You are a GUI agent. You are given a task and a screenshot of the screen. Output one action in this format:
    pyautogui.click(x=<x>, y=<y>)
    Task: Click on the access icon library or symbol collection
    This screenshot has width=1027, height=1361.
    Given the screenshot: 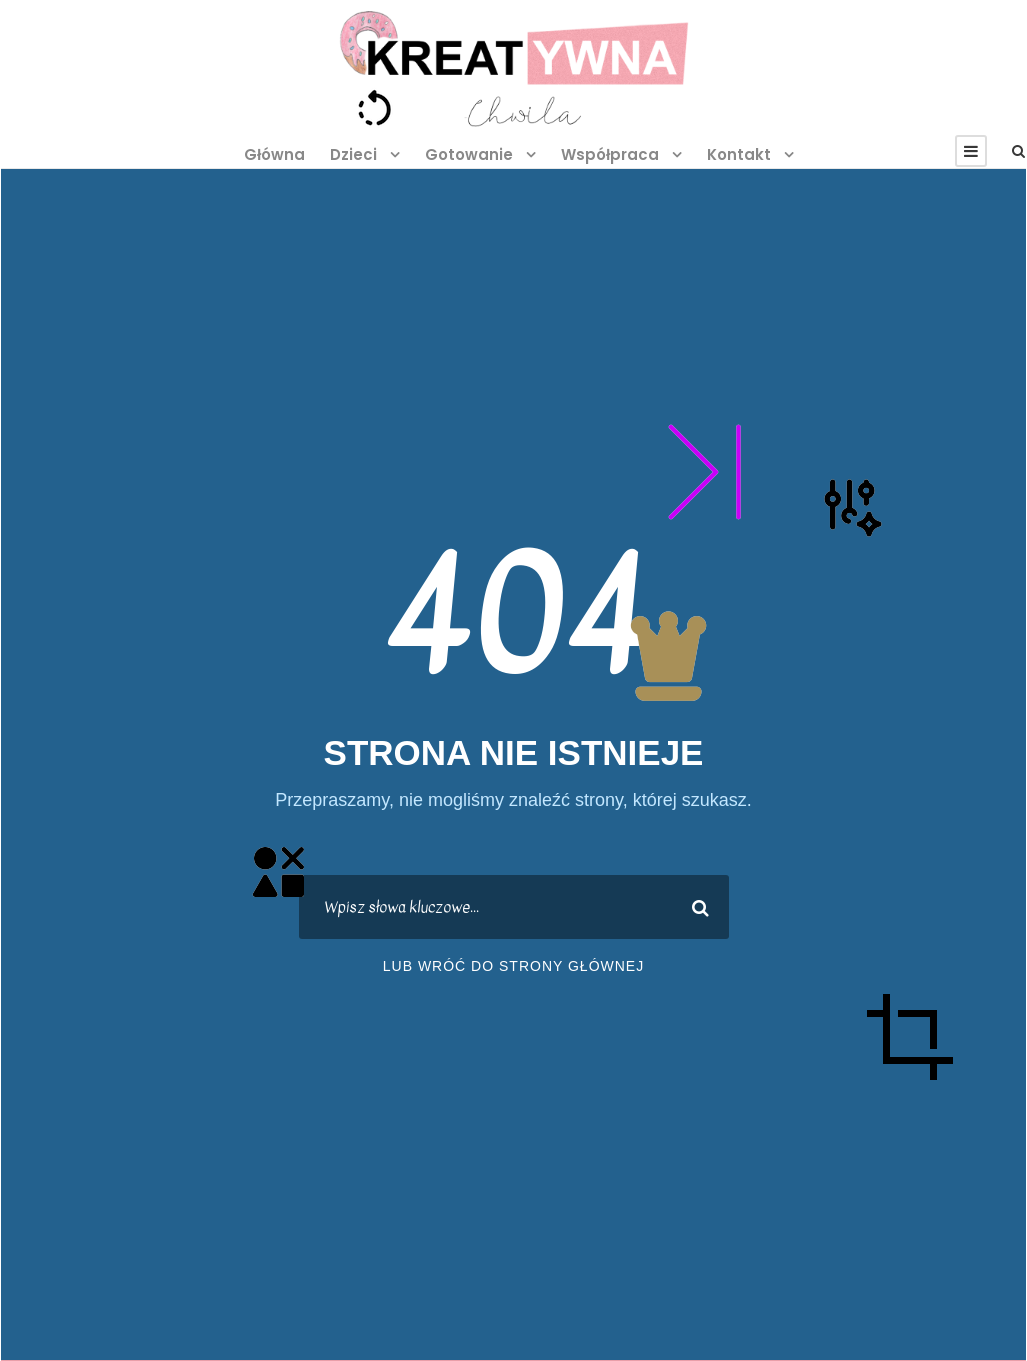 What is the action you would take?
    pyautogui.click(x=279, y=872)
    